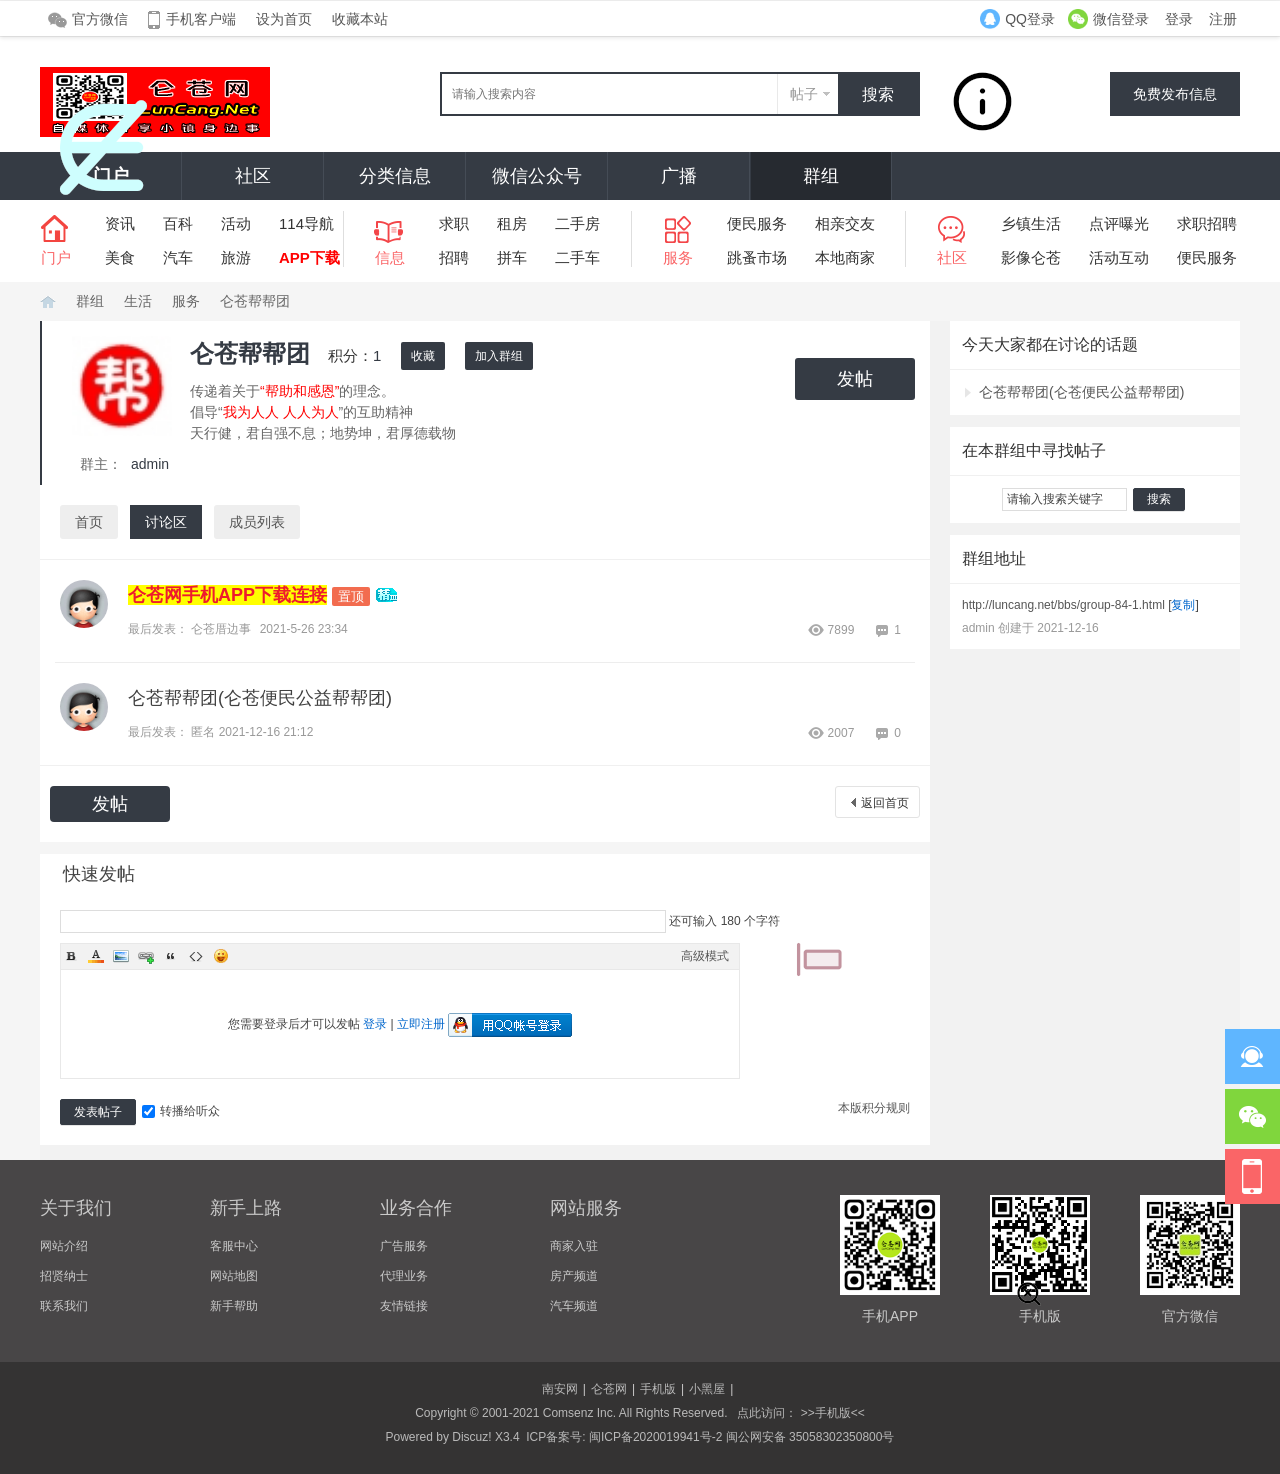  What do you see at coordinates (982, 101) in the screenshot?
I see `view more information or details` at bounding box center [982, 101].